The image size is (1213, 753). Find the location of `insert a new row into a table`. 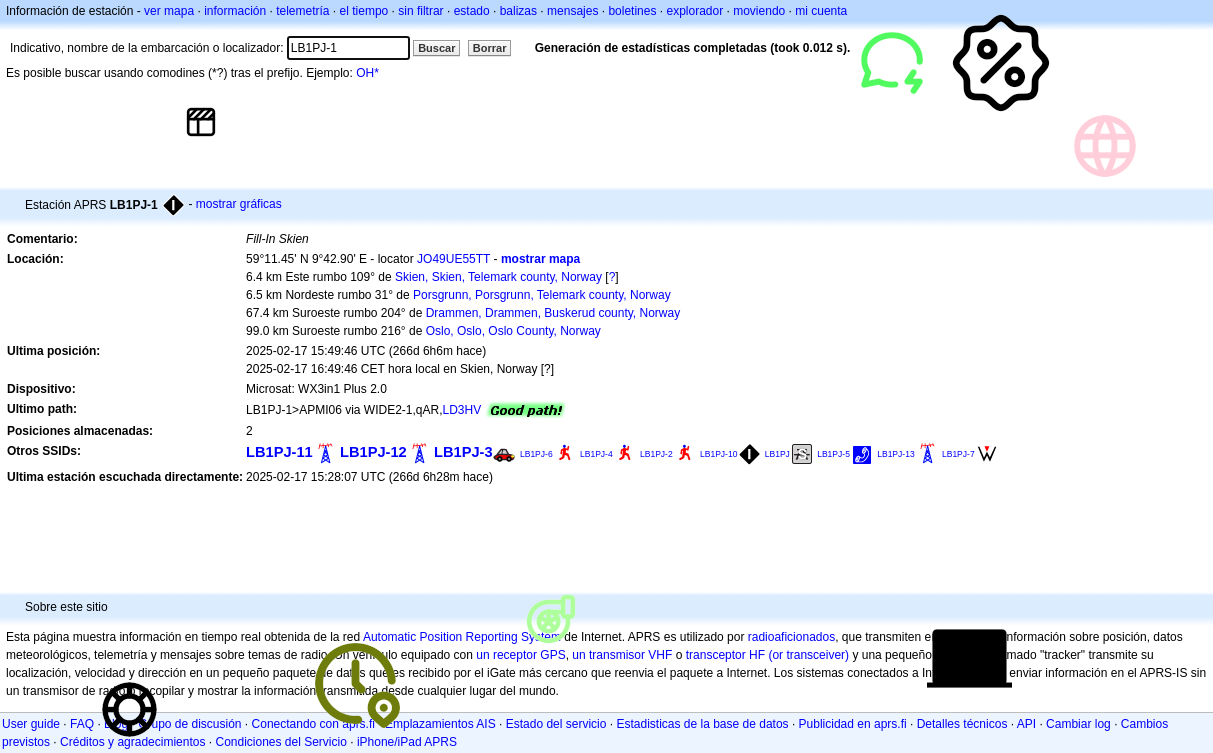

insert a new row into a table is located at coordinates (201, 122).